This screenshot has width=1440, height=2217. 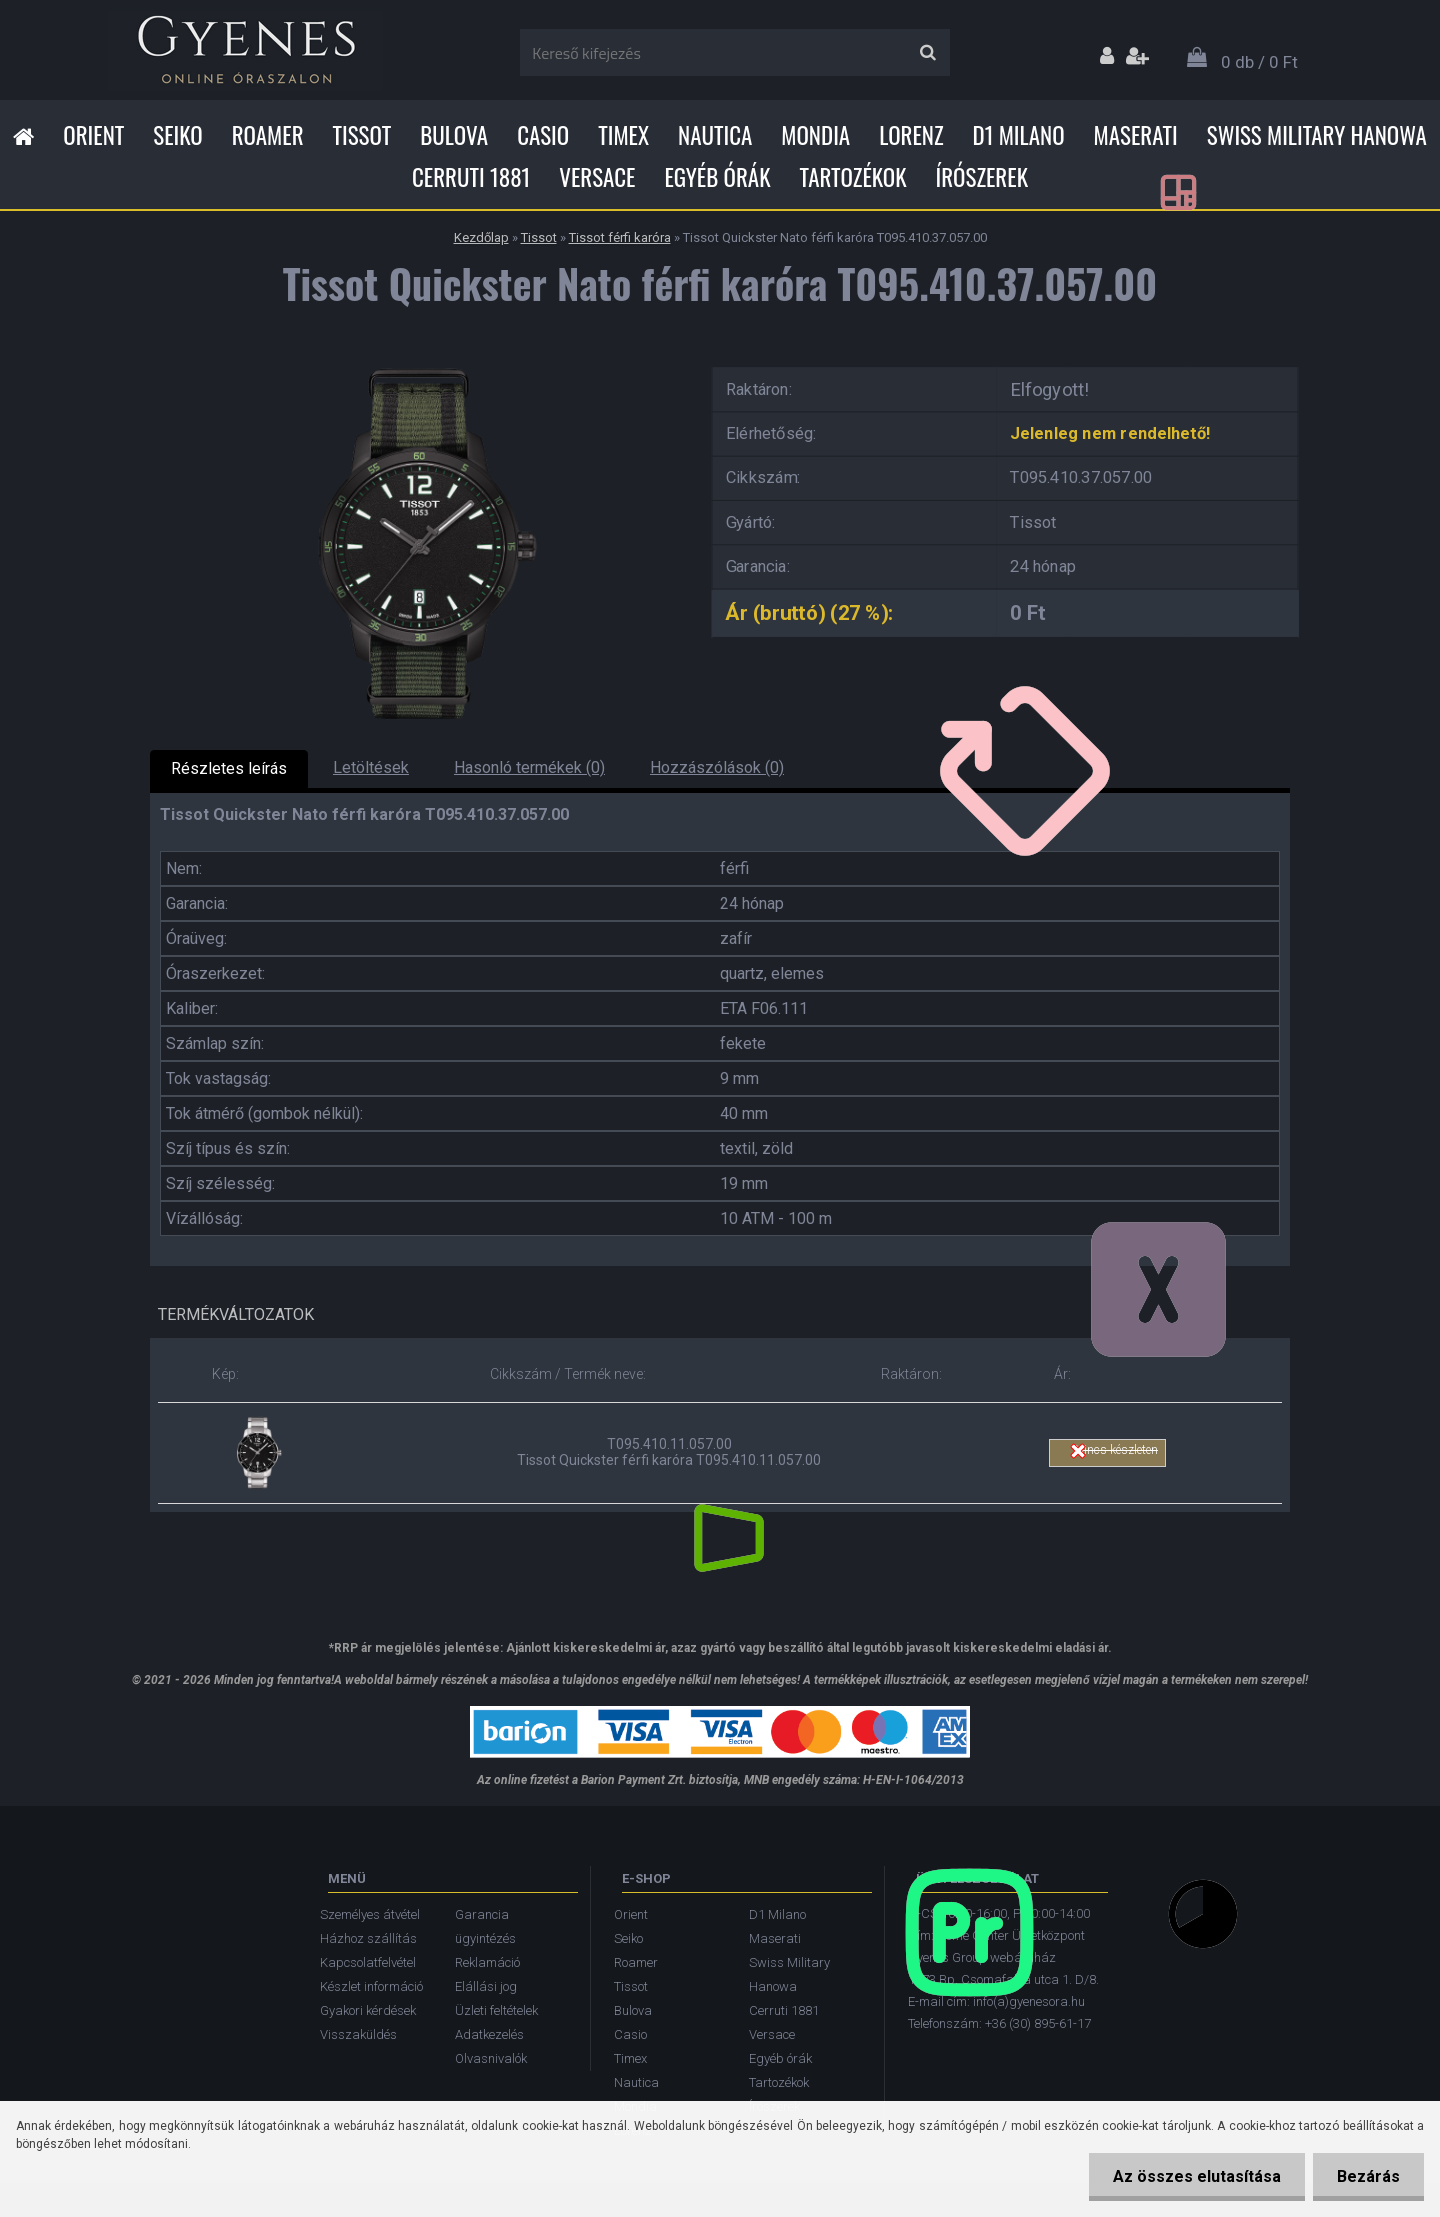 What do you see at coordinates (969, 1932) in the screenshot?
I see `open Adobe Premiere Pro` at bounding box center [969, 1932].